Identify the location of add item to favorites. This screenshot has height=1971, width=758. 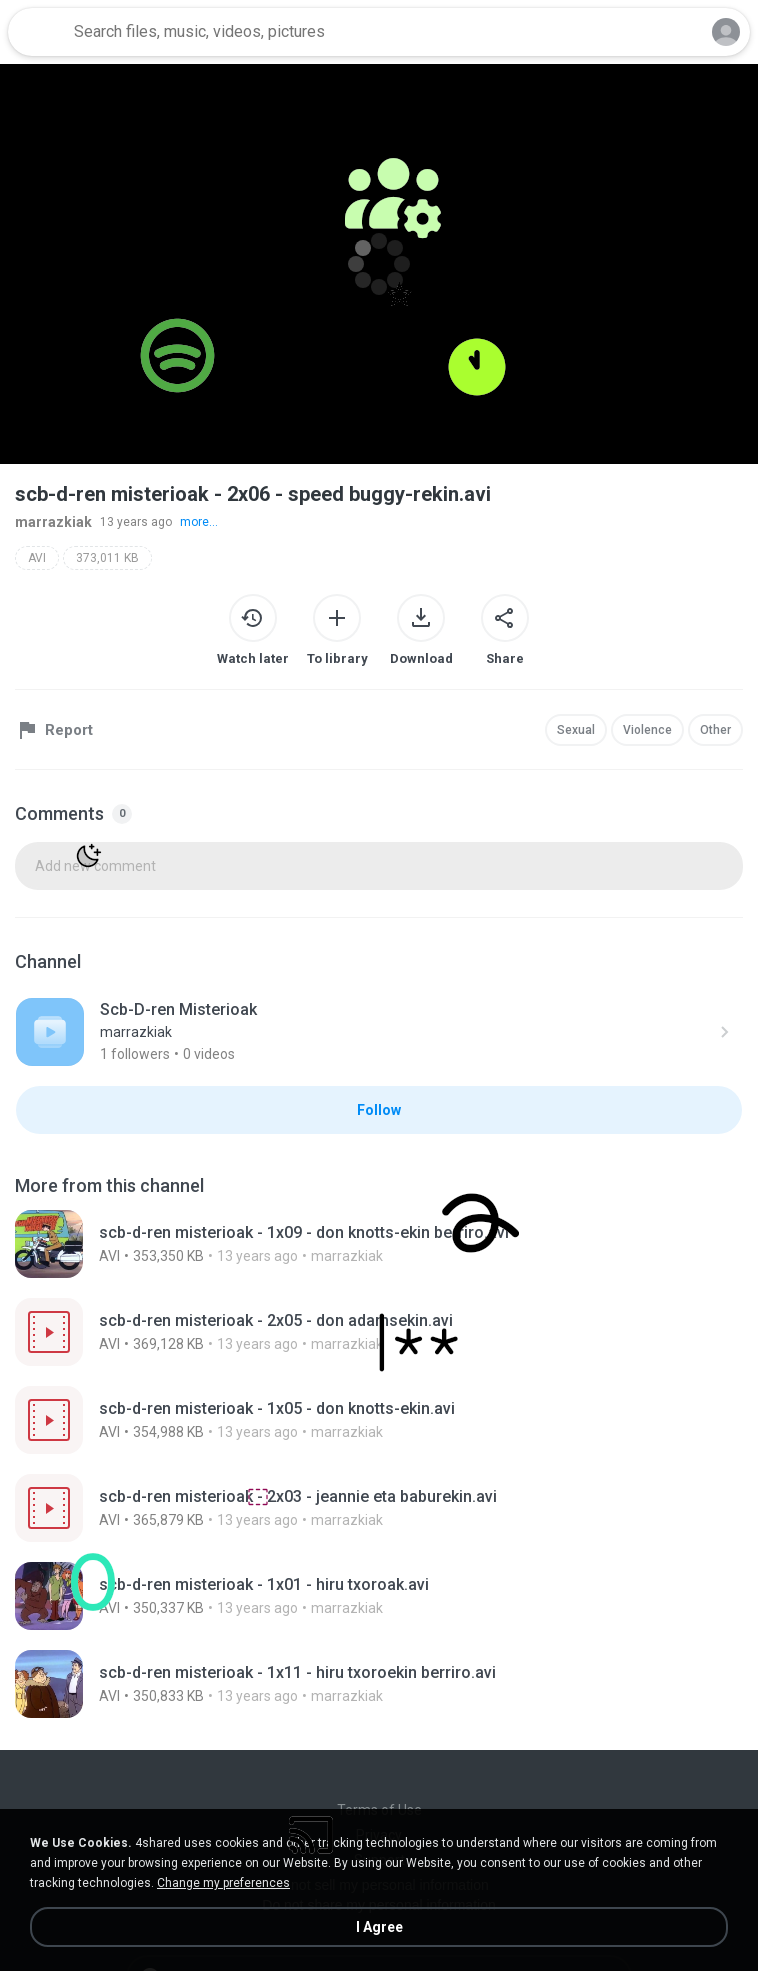
(399, 294).